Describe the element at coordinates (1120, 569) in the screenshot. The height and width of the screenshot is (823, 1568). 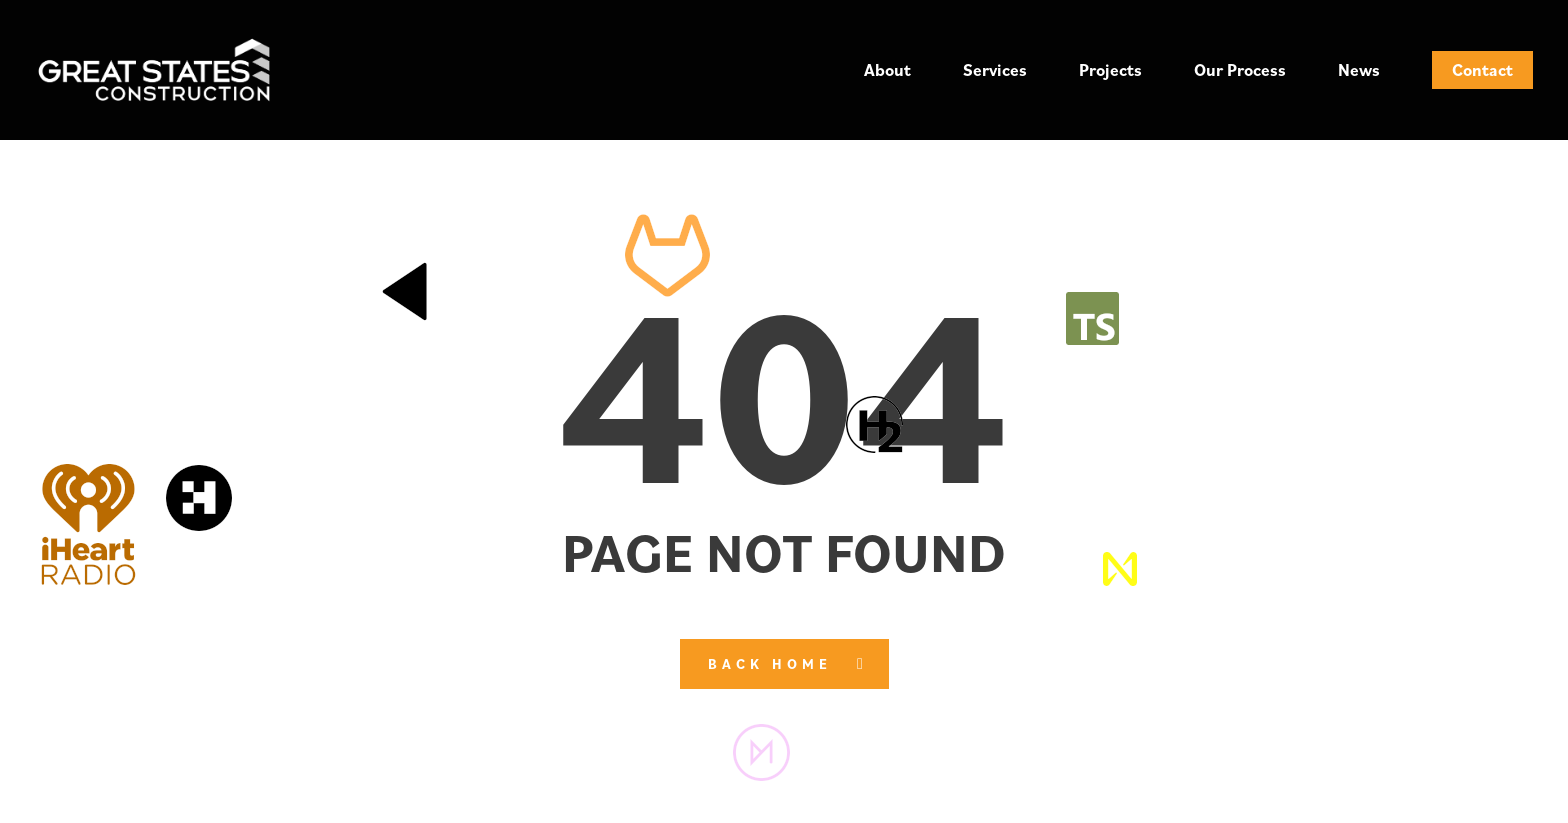
I see `access NEAR Protocol wallet or account` at that location.